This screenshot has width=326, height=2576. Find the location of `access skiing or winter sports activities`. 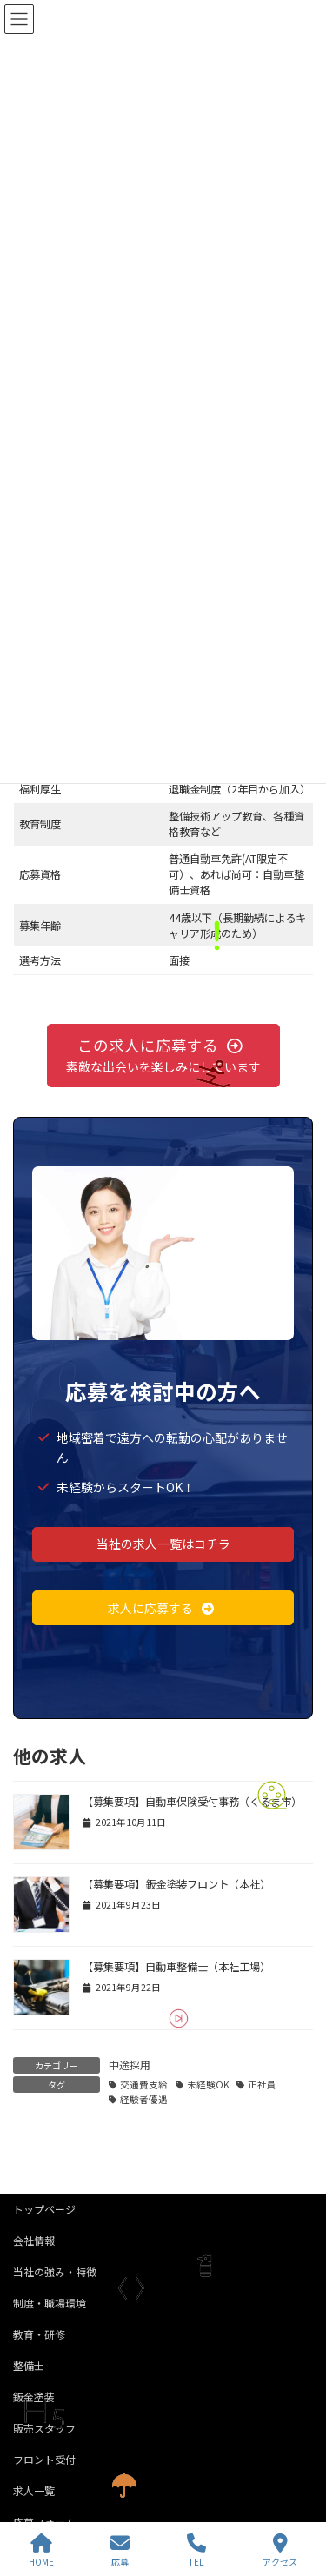

access skiing or winter sports activities is located at coordinates (213, 1074).